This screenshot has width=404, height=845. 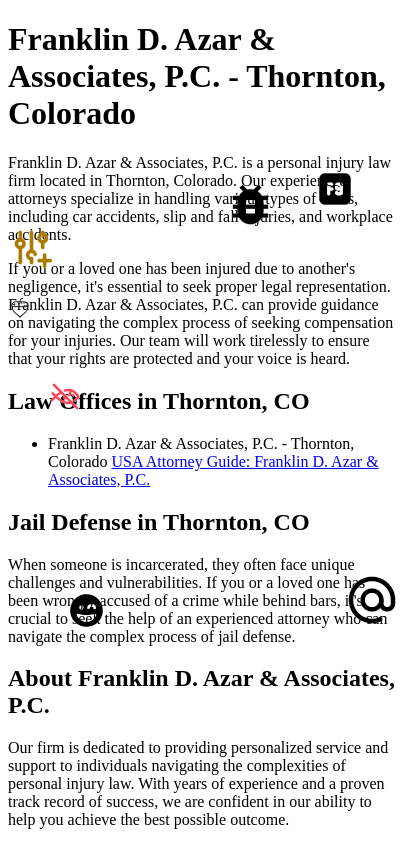 I want to click on mention a user in a post or comment, so click(x=372, y=600).